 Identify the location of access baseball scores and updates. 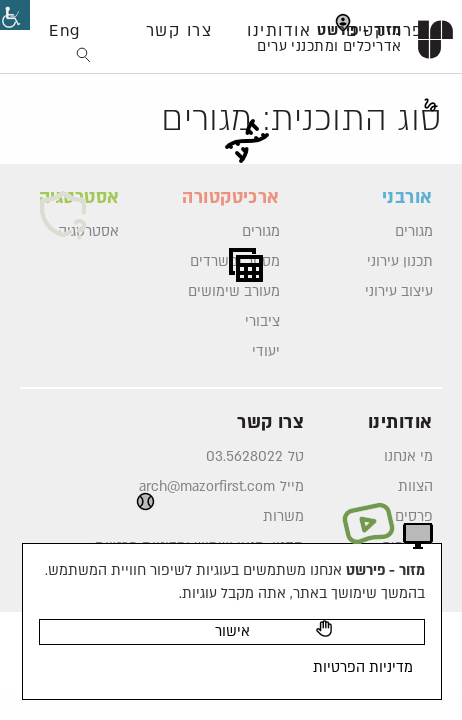
(145, 501).